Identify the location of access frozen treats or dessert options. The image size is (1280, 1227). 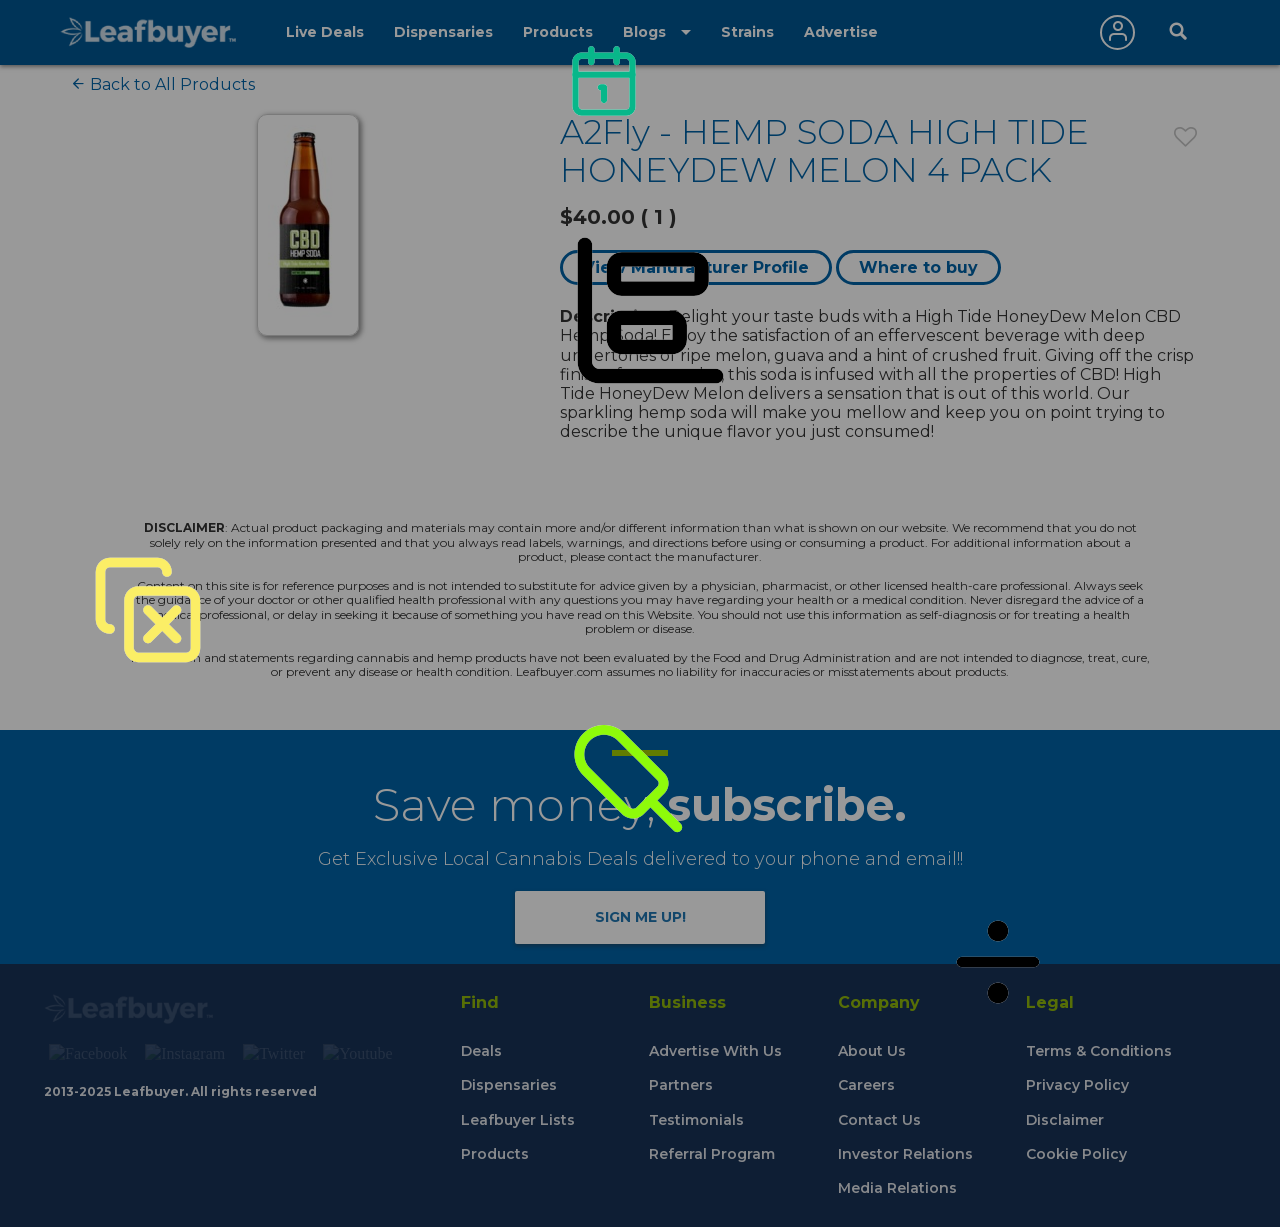
(628, 778).